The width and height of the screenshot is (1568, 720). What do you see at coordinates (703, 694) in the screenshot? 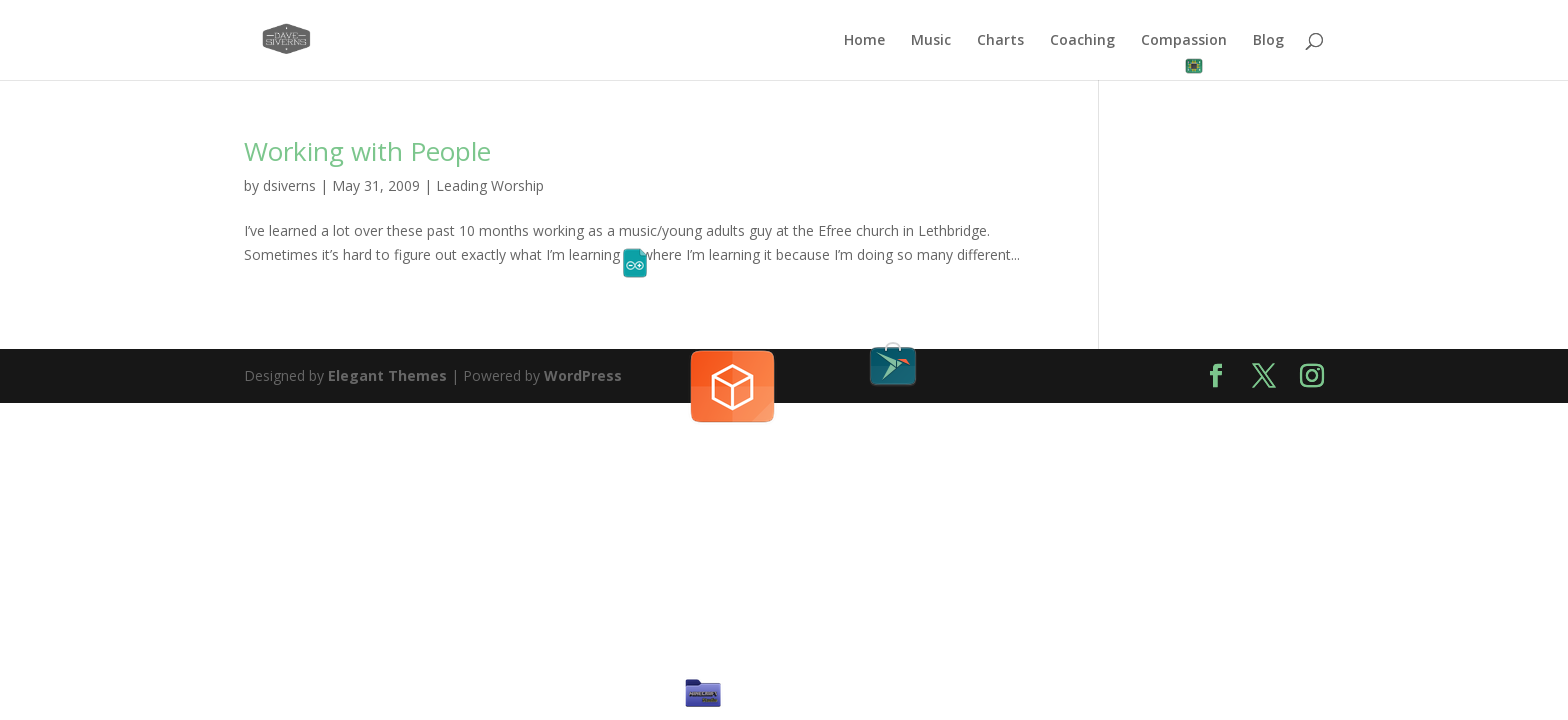
I see `open minecraft studio project folder` at bounding box center [703, 694].